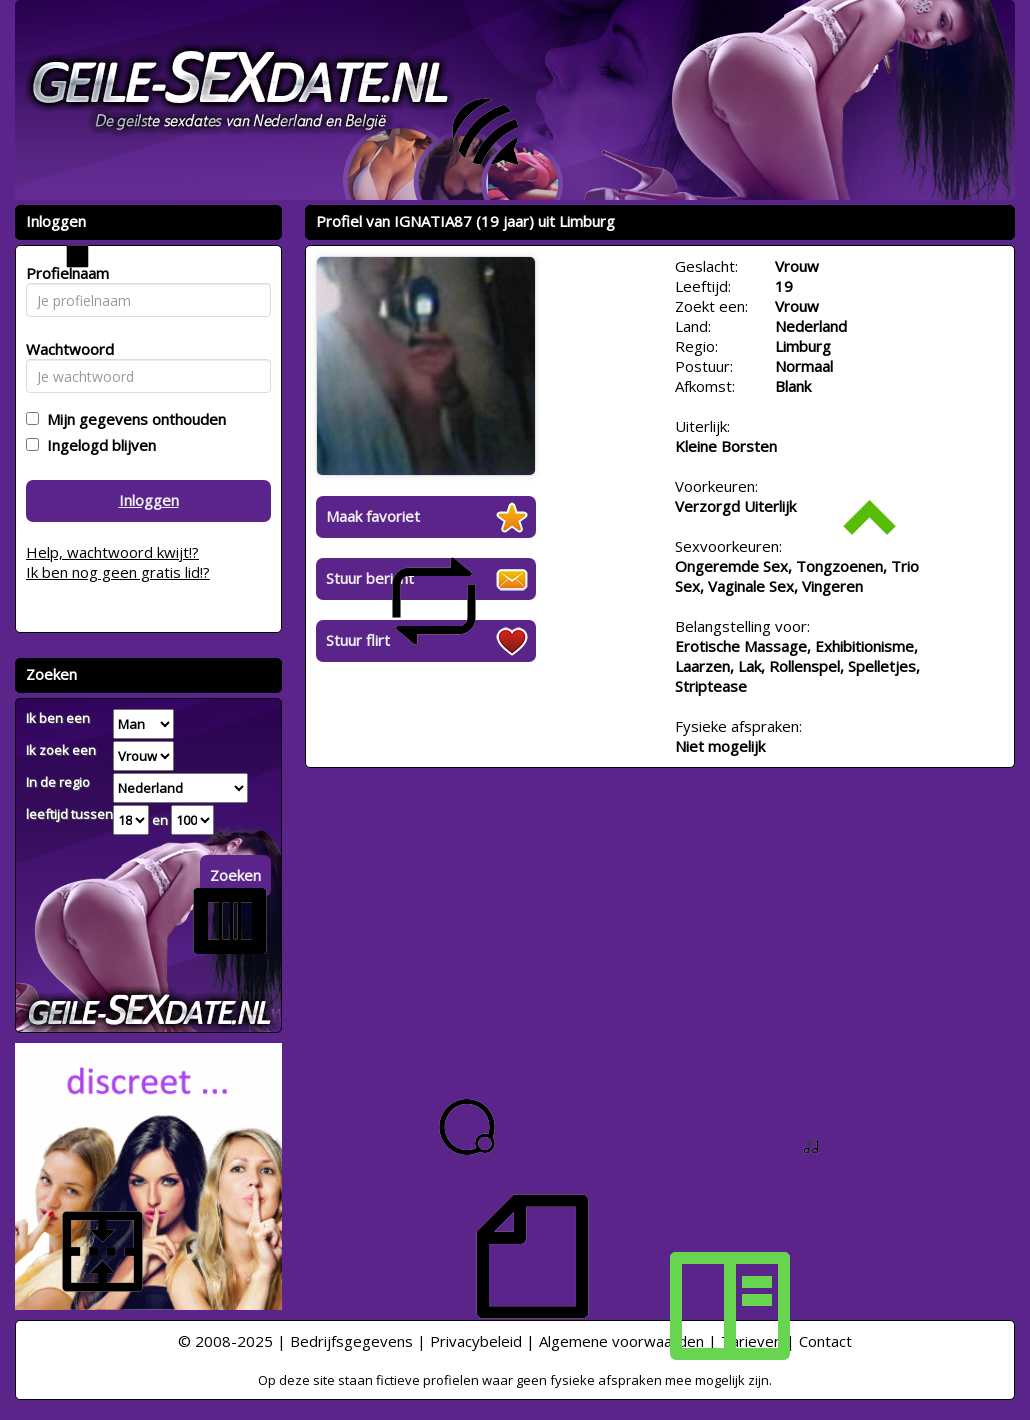 The image size is (1030, 1420). What do you see at coordinates (230, 921) in the screenshot?
I see `scan a barcode or QR code` at bounding box center [230, 921].